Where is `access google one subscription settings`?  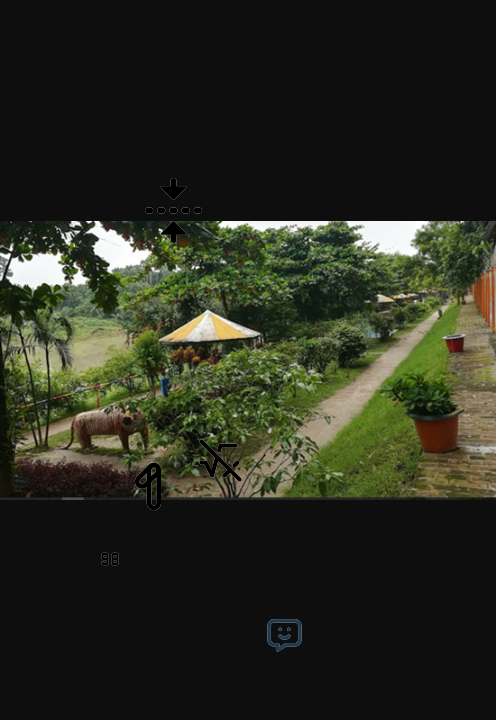 access google one subscription settings is located at coordinates (151, 486).